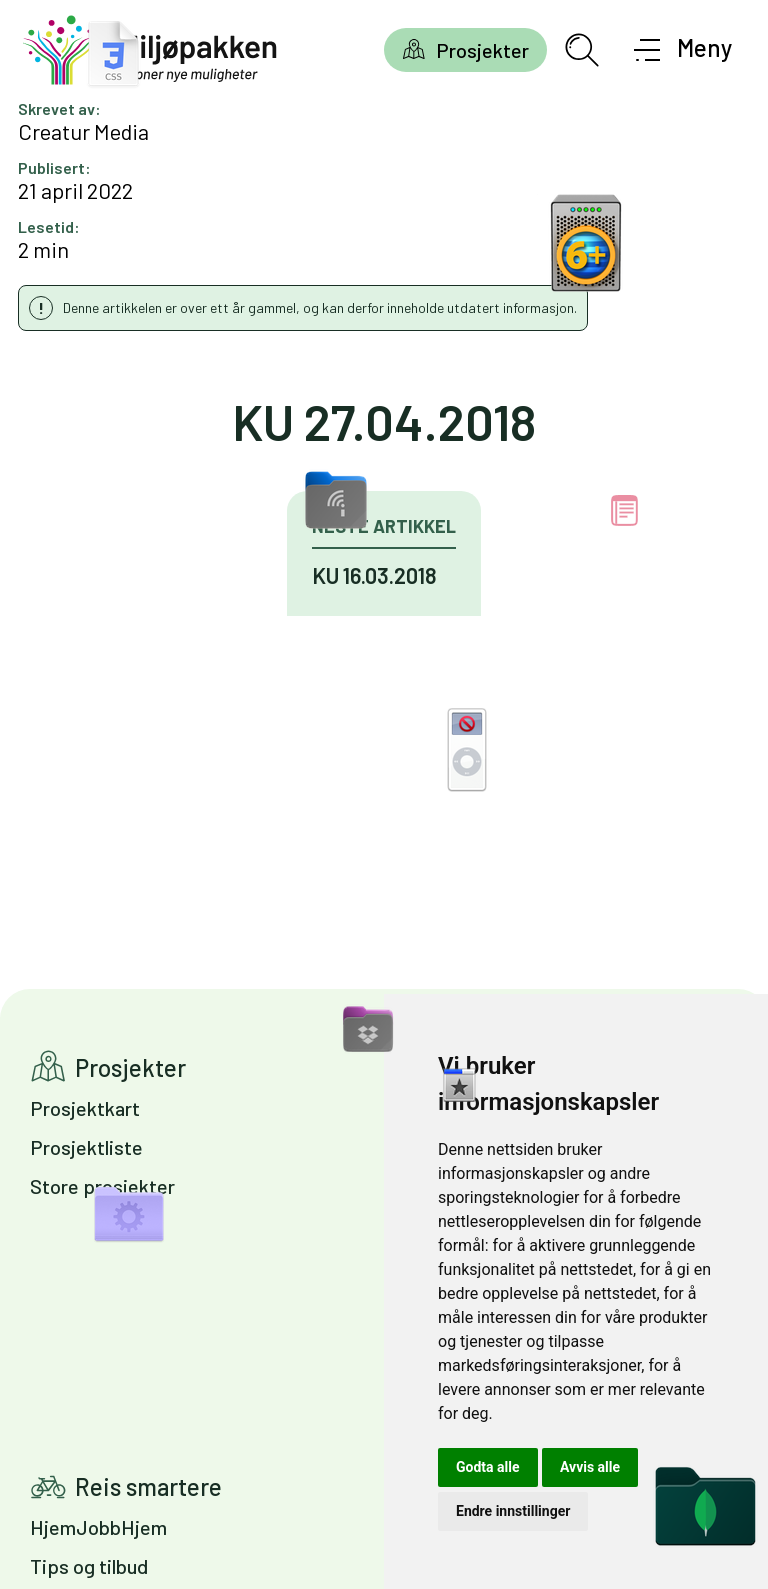 The height and width of the screenshot is (1589, 768). I want to click on RAID 6+ storage configuration or array, so click(586, 243).